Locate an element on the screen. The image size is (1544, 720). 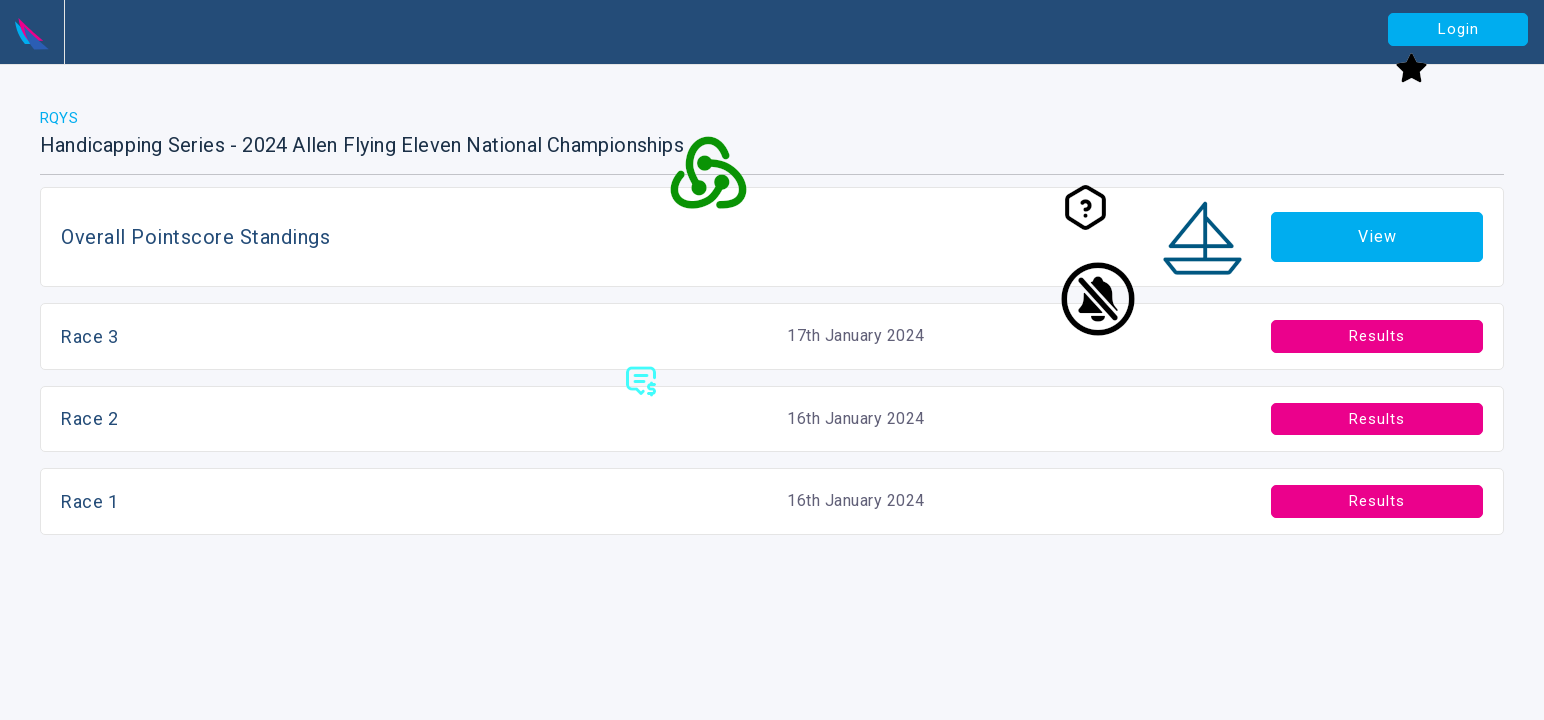
mute notifications is located at coordinates (1098, 299).